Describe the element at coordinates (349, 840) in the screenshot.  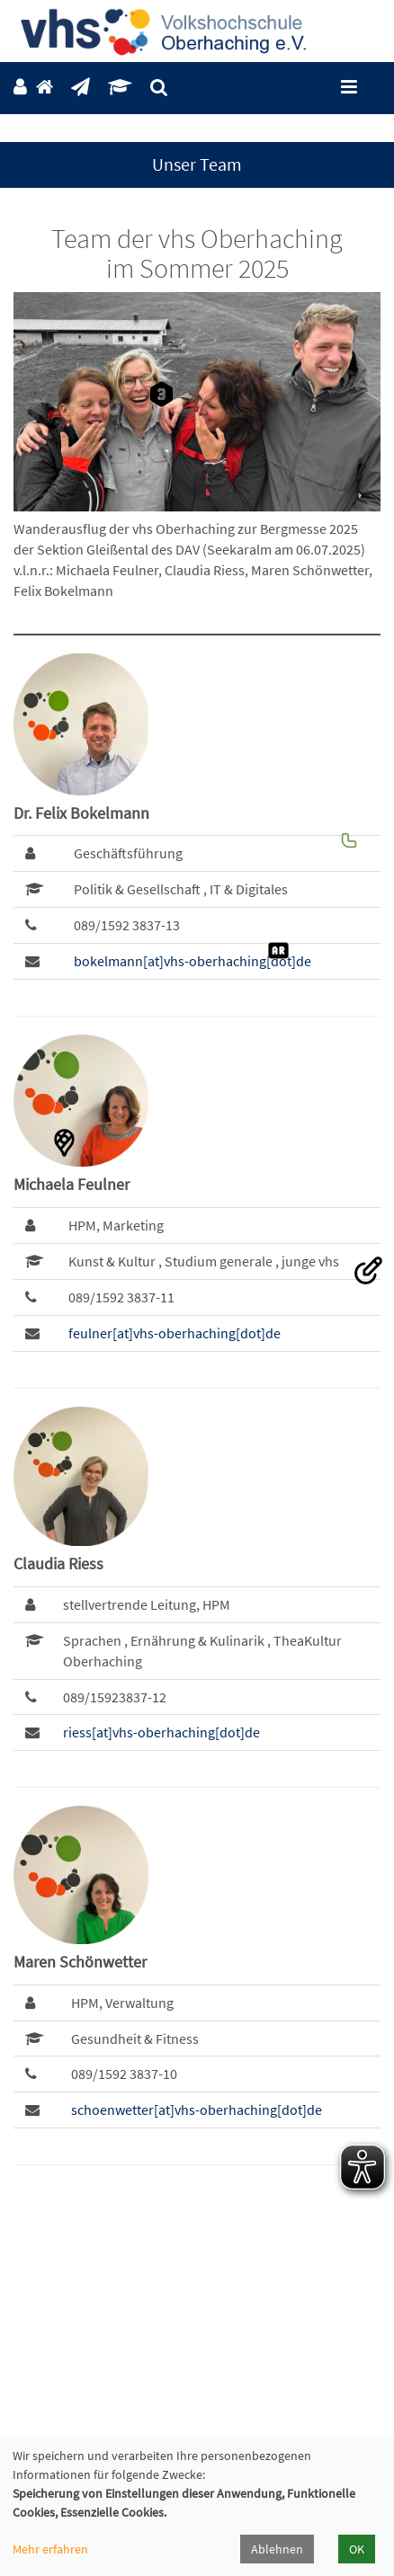
I see `join or merge elements with rounded corners` at that location.